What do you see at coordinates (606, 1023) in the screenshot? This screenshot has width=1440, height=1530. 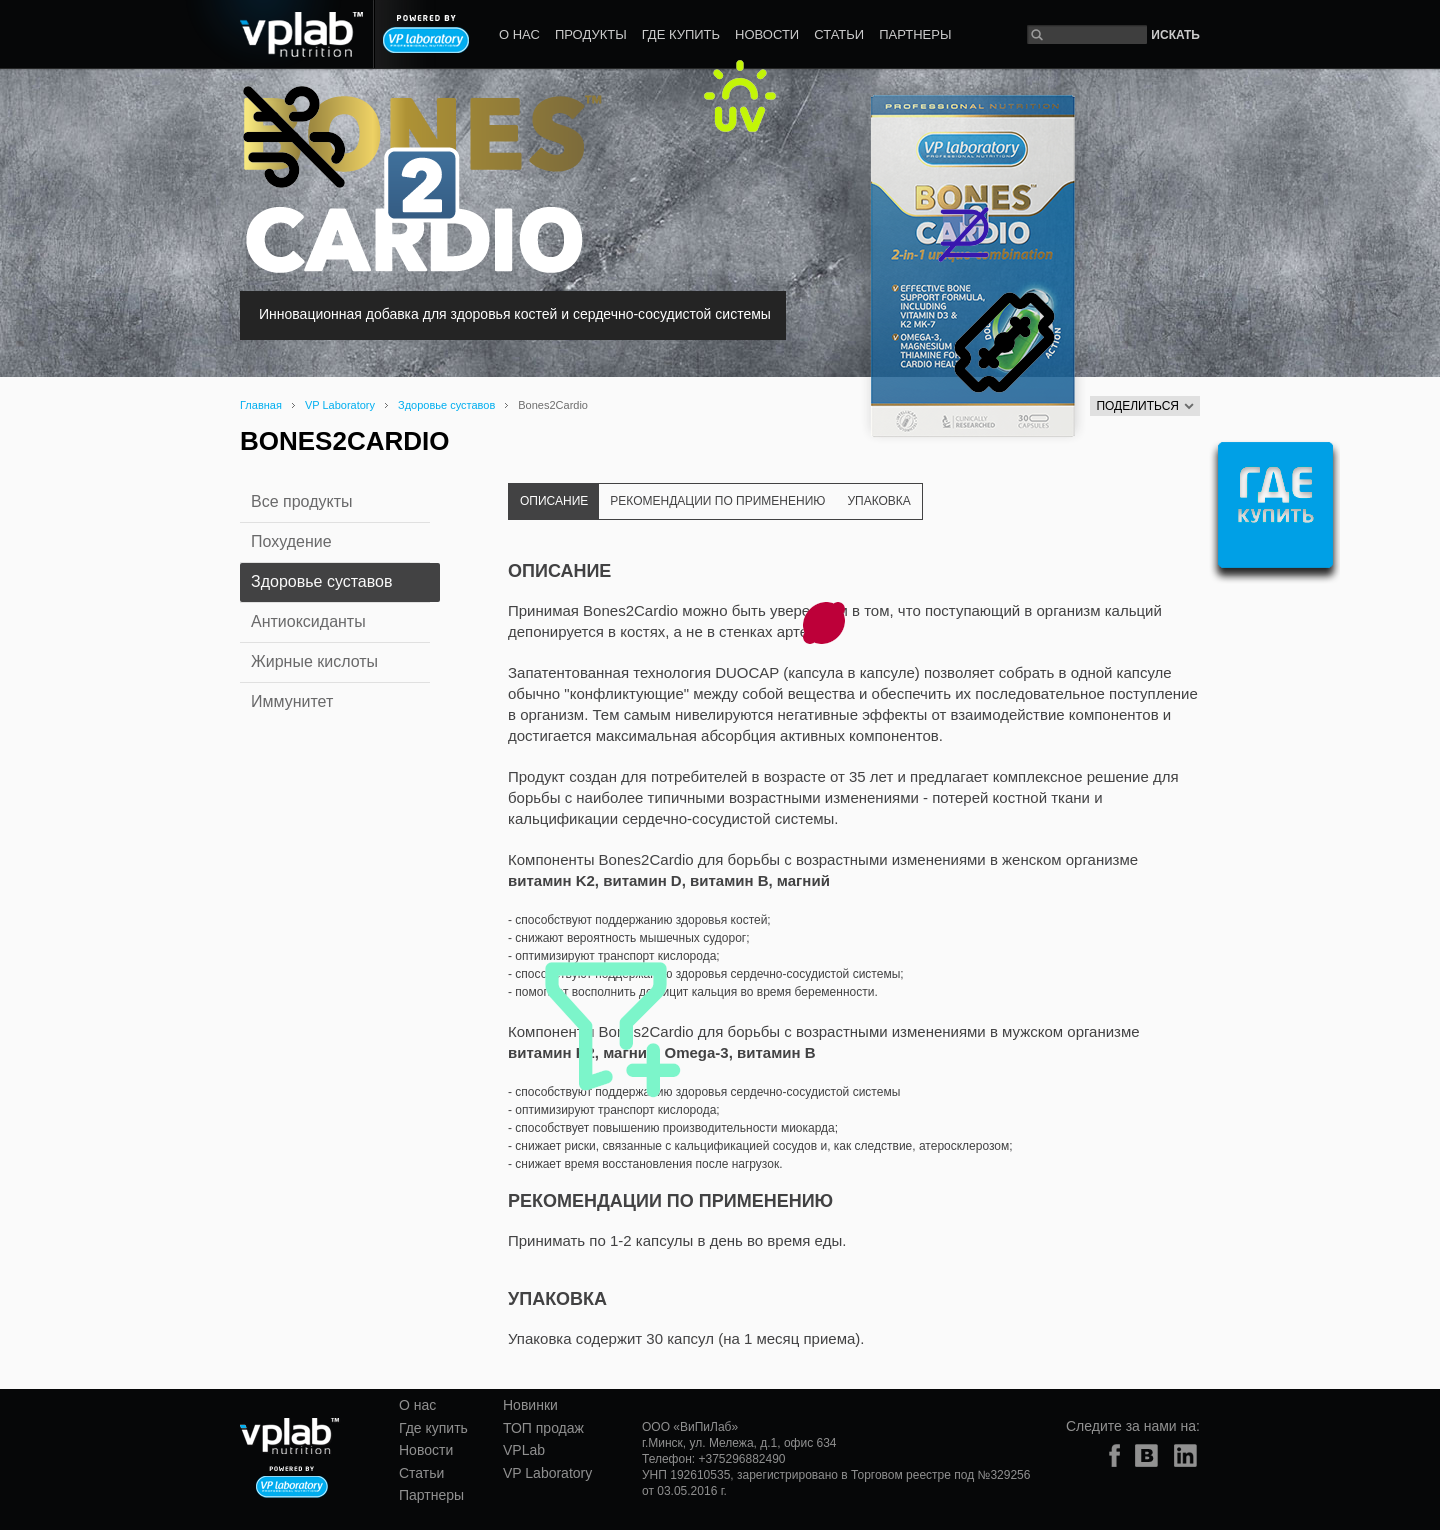 I see `add a new filter` at bounding box center [606, 1023].